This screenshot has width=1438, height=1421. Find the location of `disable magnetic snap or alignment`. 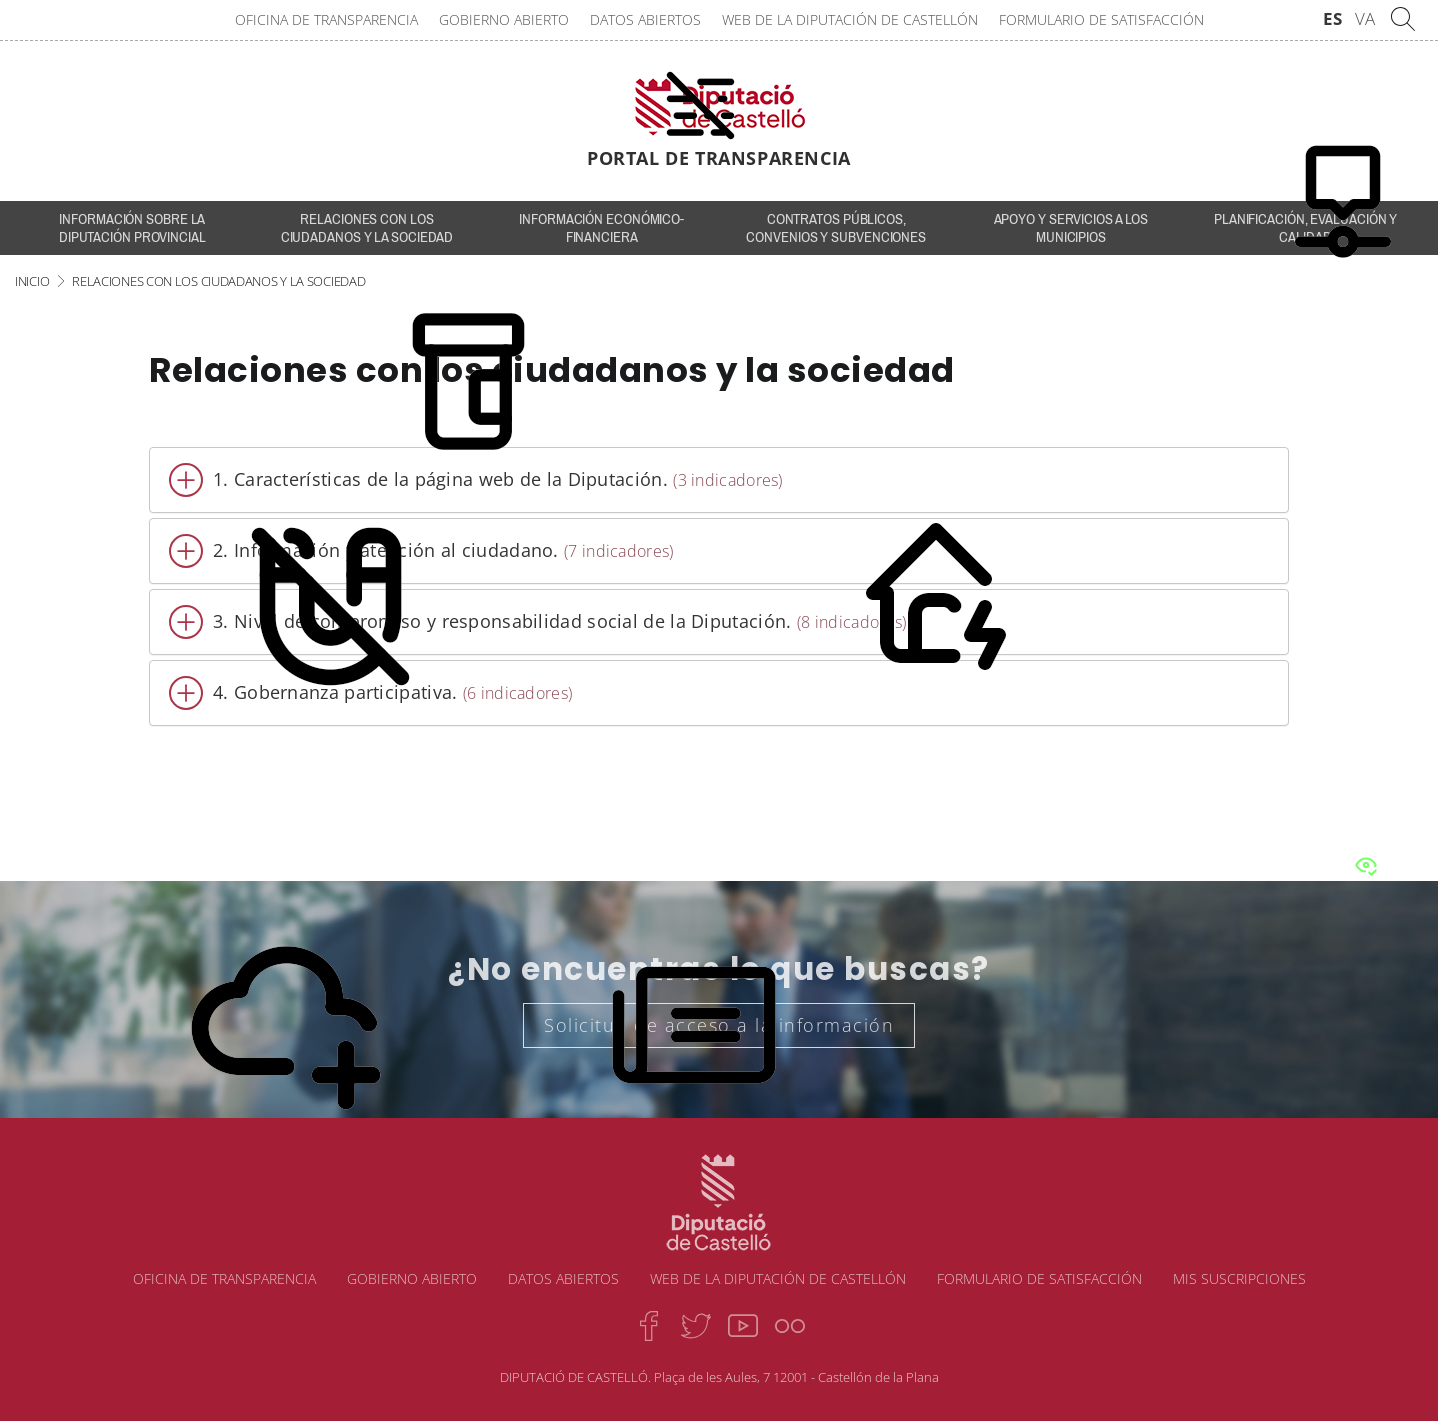

disable magnetic snap or alignment is located at coordinates (330, 606).